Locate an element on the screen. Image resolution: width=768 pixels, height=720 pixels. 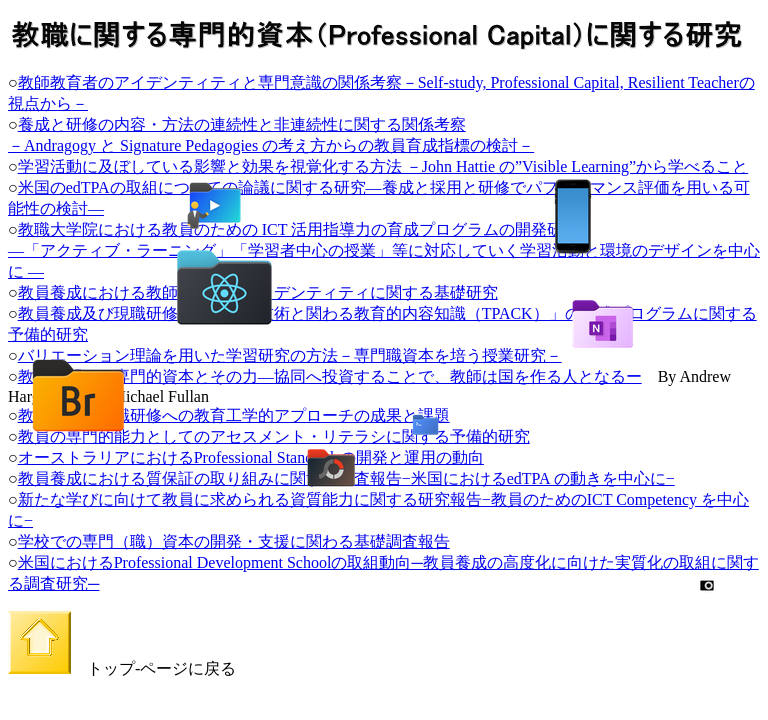
open folder containing Microsoft OneNote files is located at coordinates (602, 325).